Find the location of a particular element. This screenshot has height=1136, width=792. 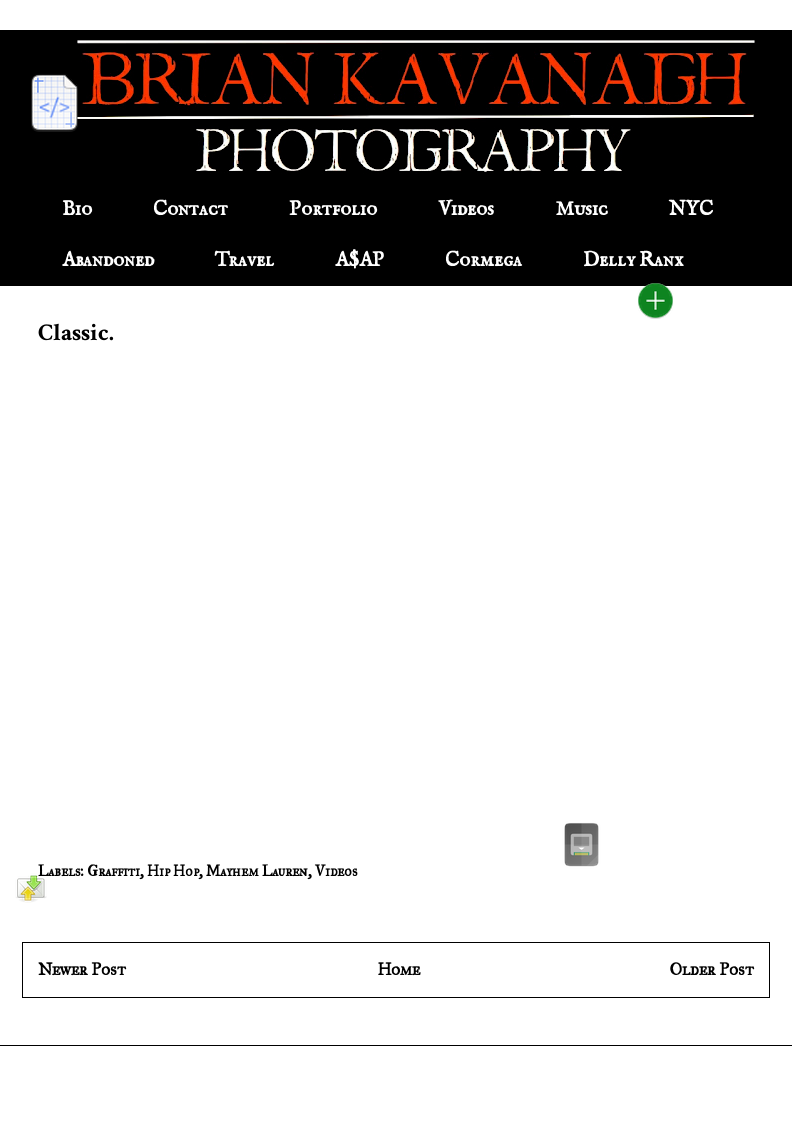

a sega genesis 32x rom file is located at coordinates (581, 844).